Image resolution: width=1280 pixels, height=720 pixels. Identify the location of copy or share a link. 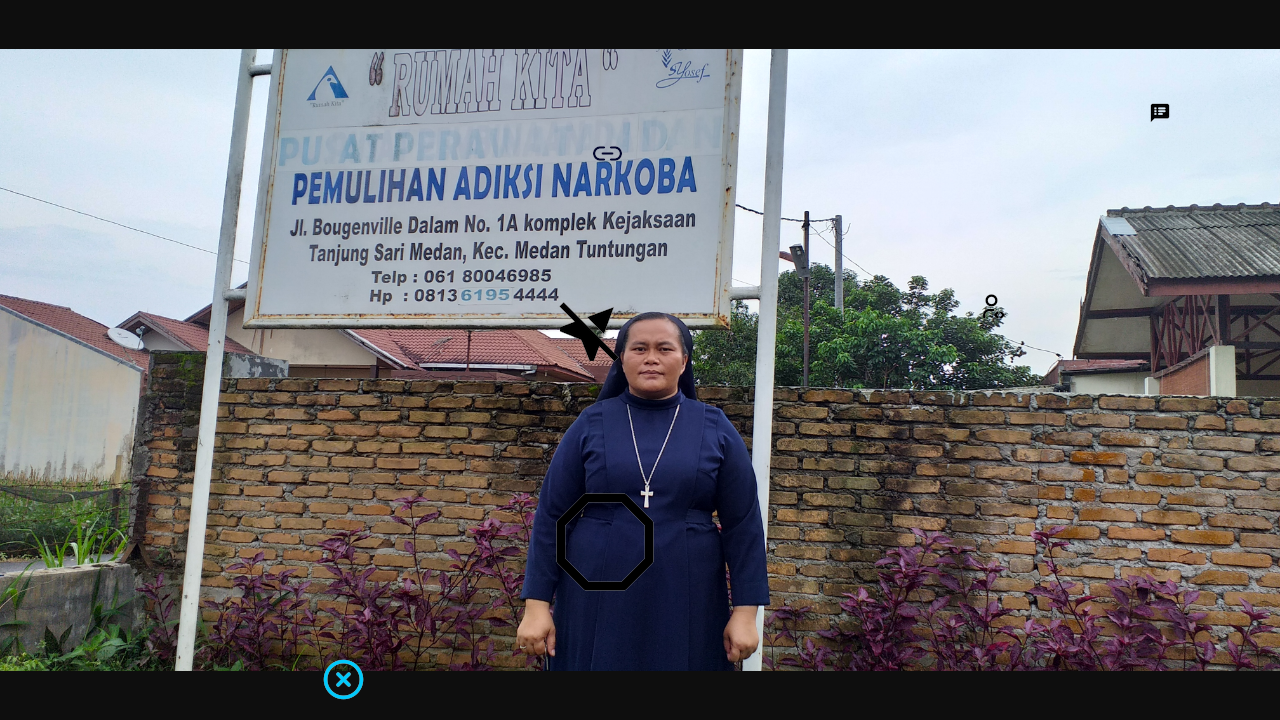
(607, 153).